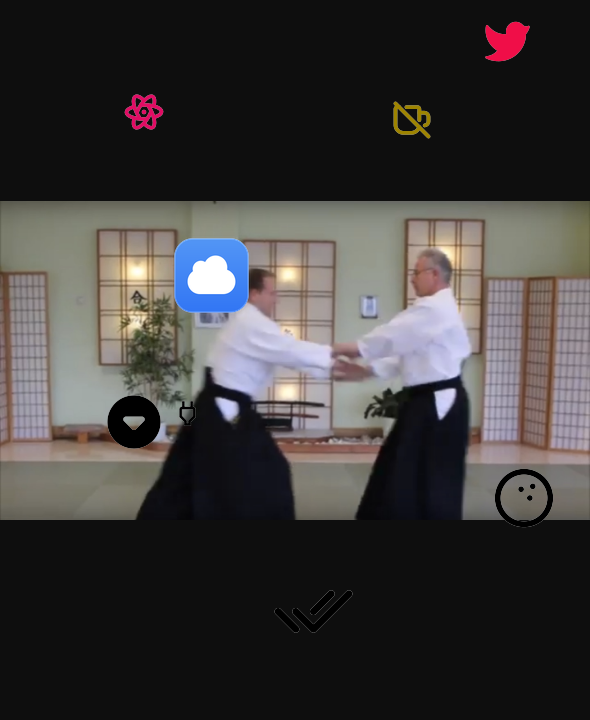 This screenshot has height=720, width=590. What do you see at coordinates (412, 120) in the screenshot?
I see `no beverages allowed` at bounding box center [412, 120].